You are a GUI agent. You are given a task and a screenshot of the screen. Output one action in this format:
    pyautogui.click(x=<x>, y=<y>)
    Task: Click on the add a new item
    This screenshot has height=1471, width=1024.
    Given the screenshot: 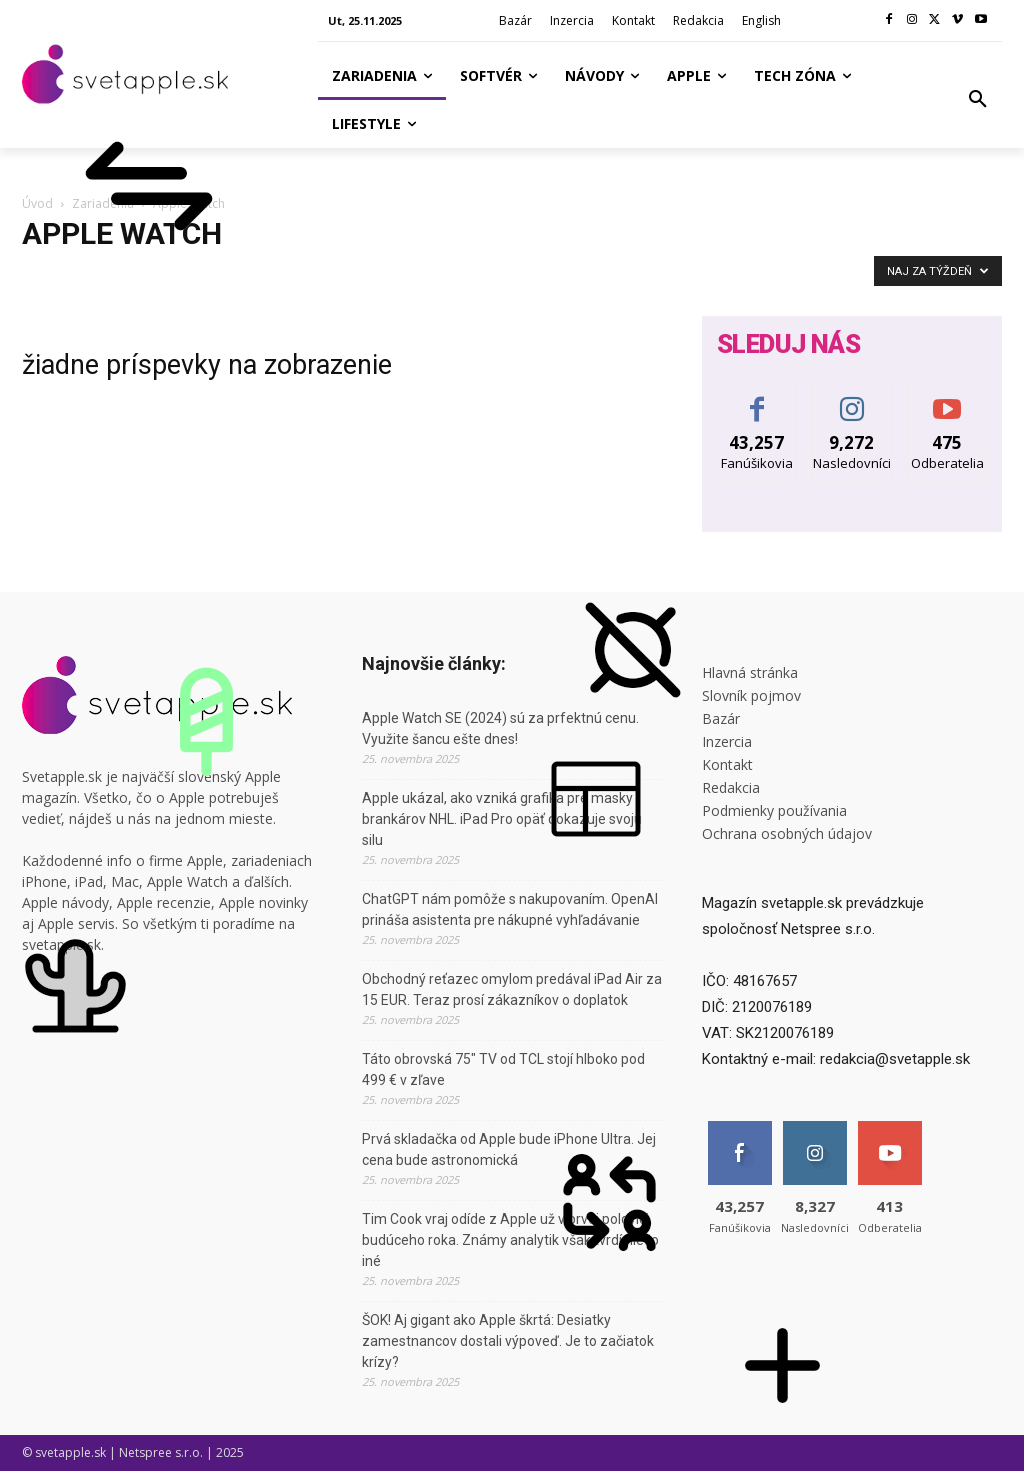 What is the action you would take?
    pyautogui.click(x=782, y=1365)
    